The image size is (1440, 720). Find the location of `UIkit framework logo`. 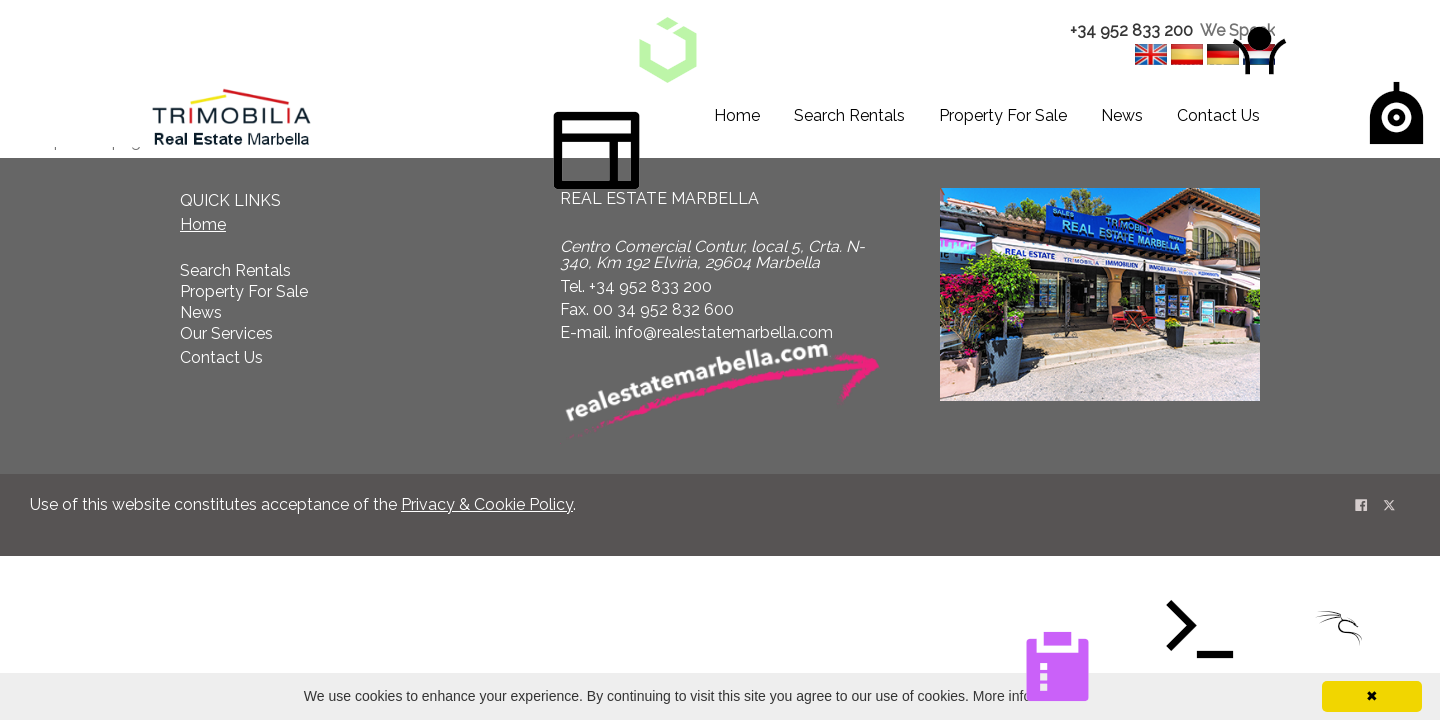

UIkit framework logo is located at coordinates (668, 50).